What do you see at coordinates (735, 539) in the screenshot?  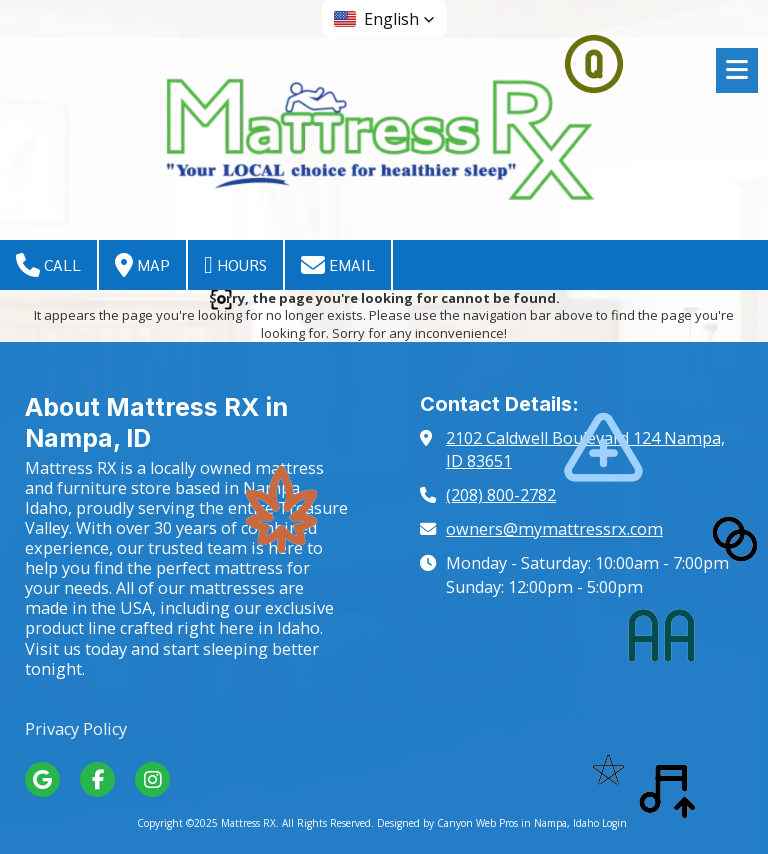 I see `view venn diagram or comparison chart` at bounding box center [735, 539].